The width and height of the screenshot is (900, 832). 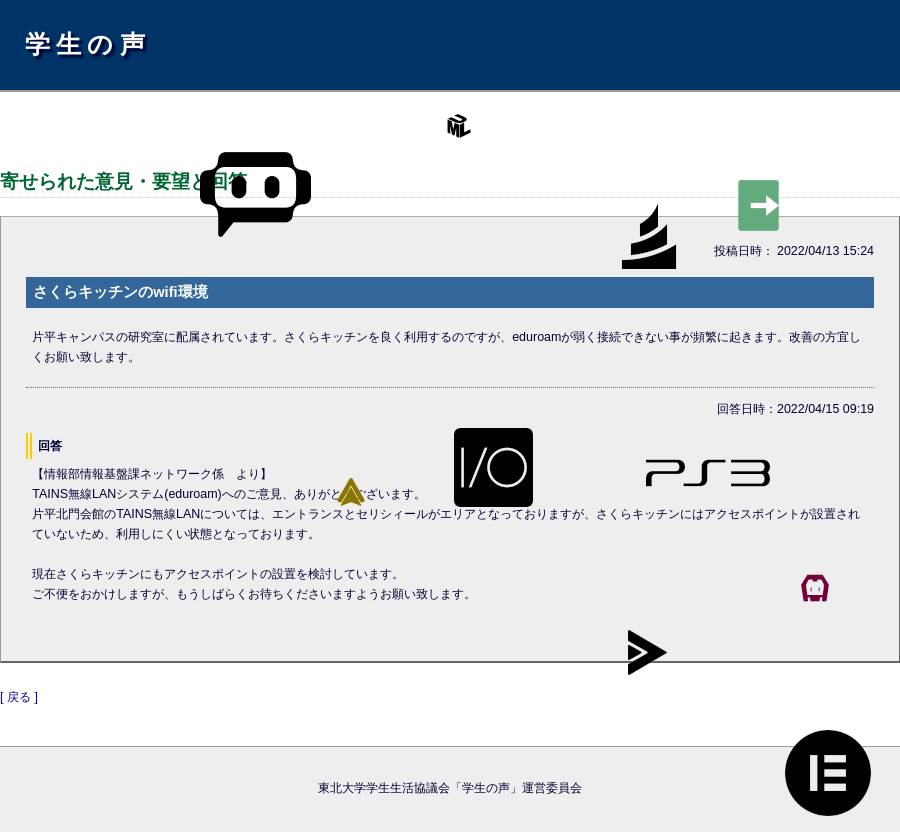 I want to click on open the LibreTube app, so click(x=647, y=652).